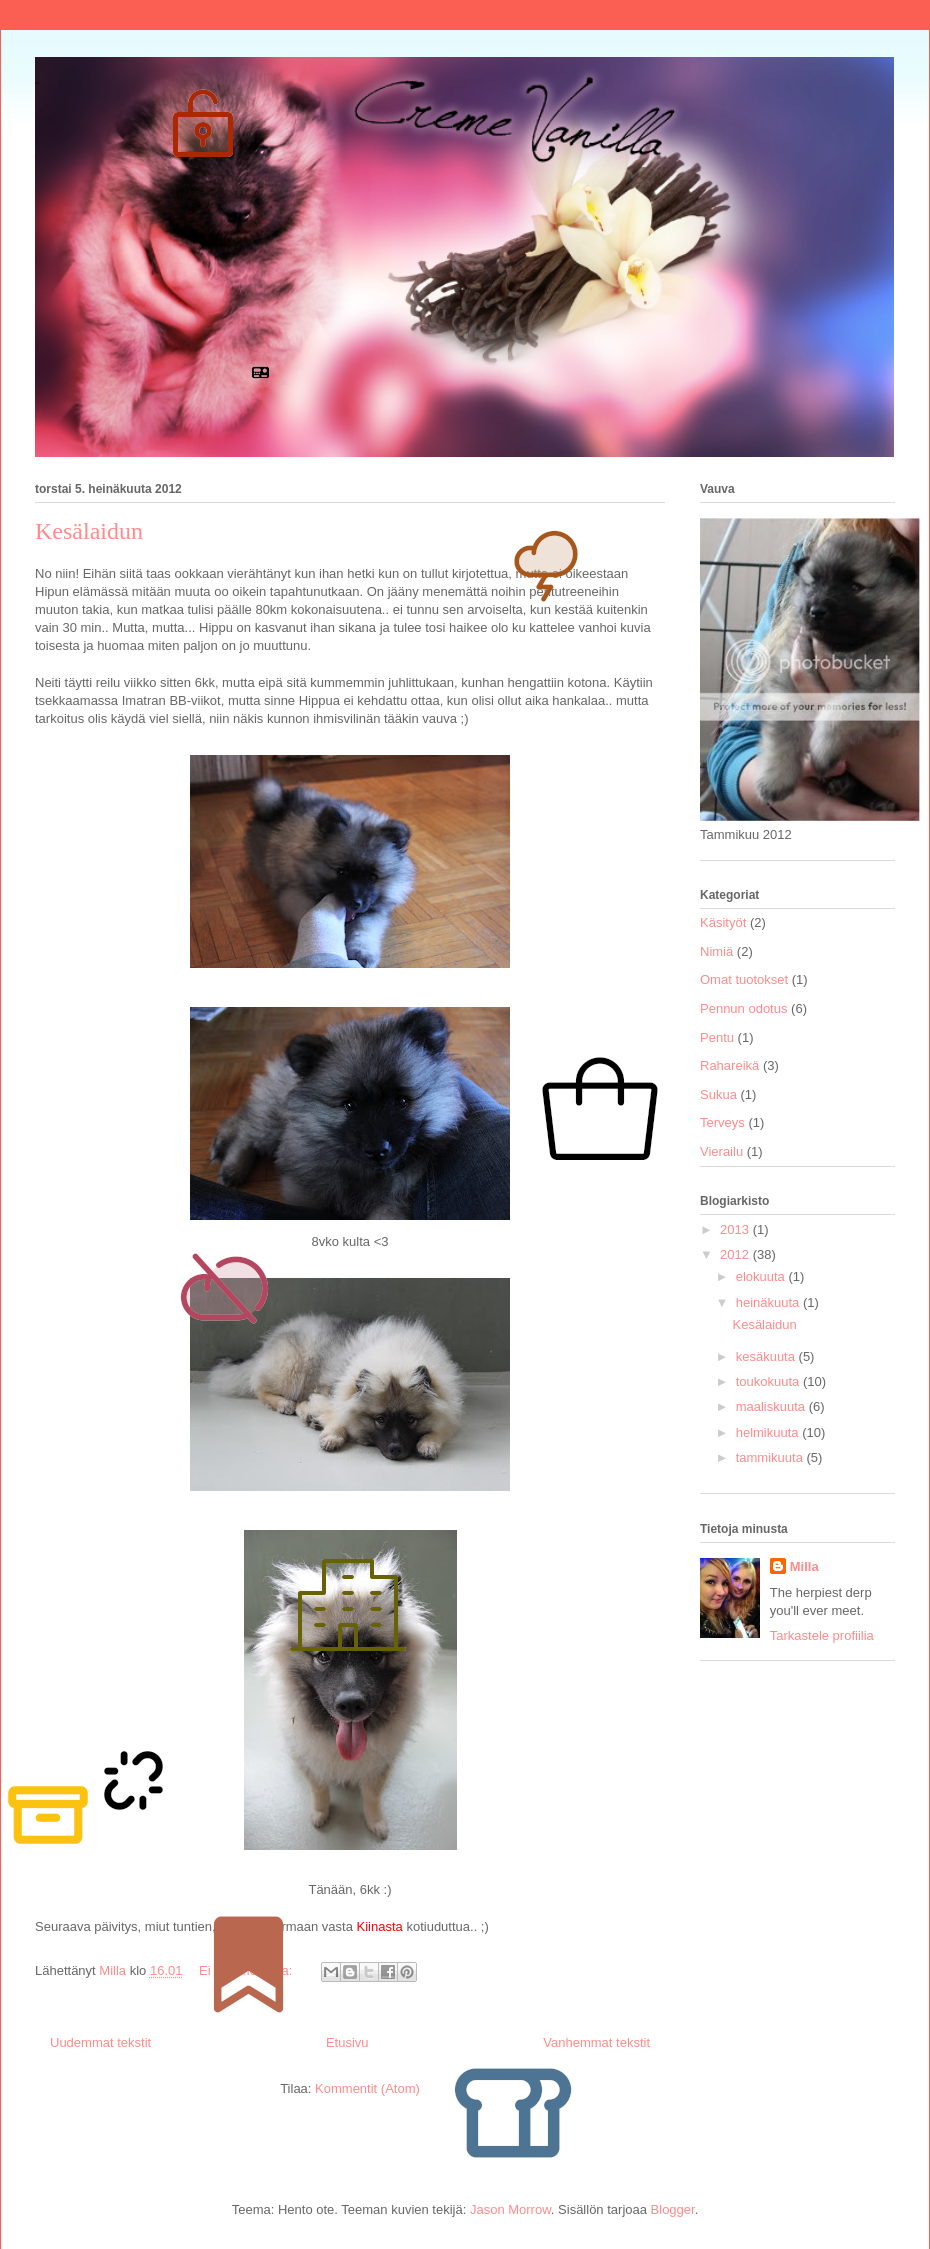 The image size is (930, 2249). Describe the element at coordinates (248, 1962) in the screenshot. I see `save this item for later` at that location.